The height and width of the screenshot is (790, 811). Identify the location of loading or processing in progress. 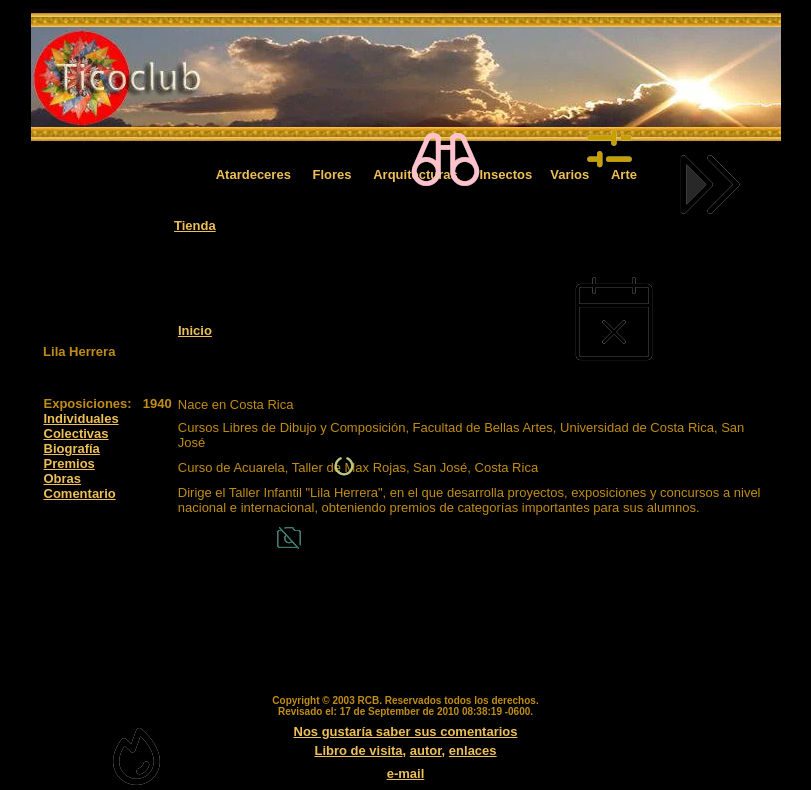
(344, 466).